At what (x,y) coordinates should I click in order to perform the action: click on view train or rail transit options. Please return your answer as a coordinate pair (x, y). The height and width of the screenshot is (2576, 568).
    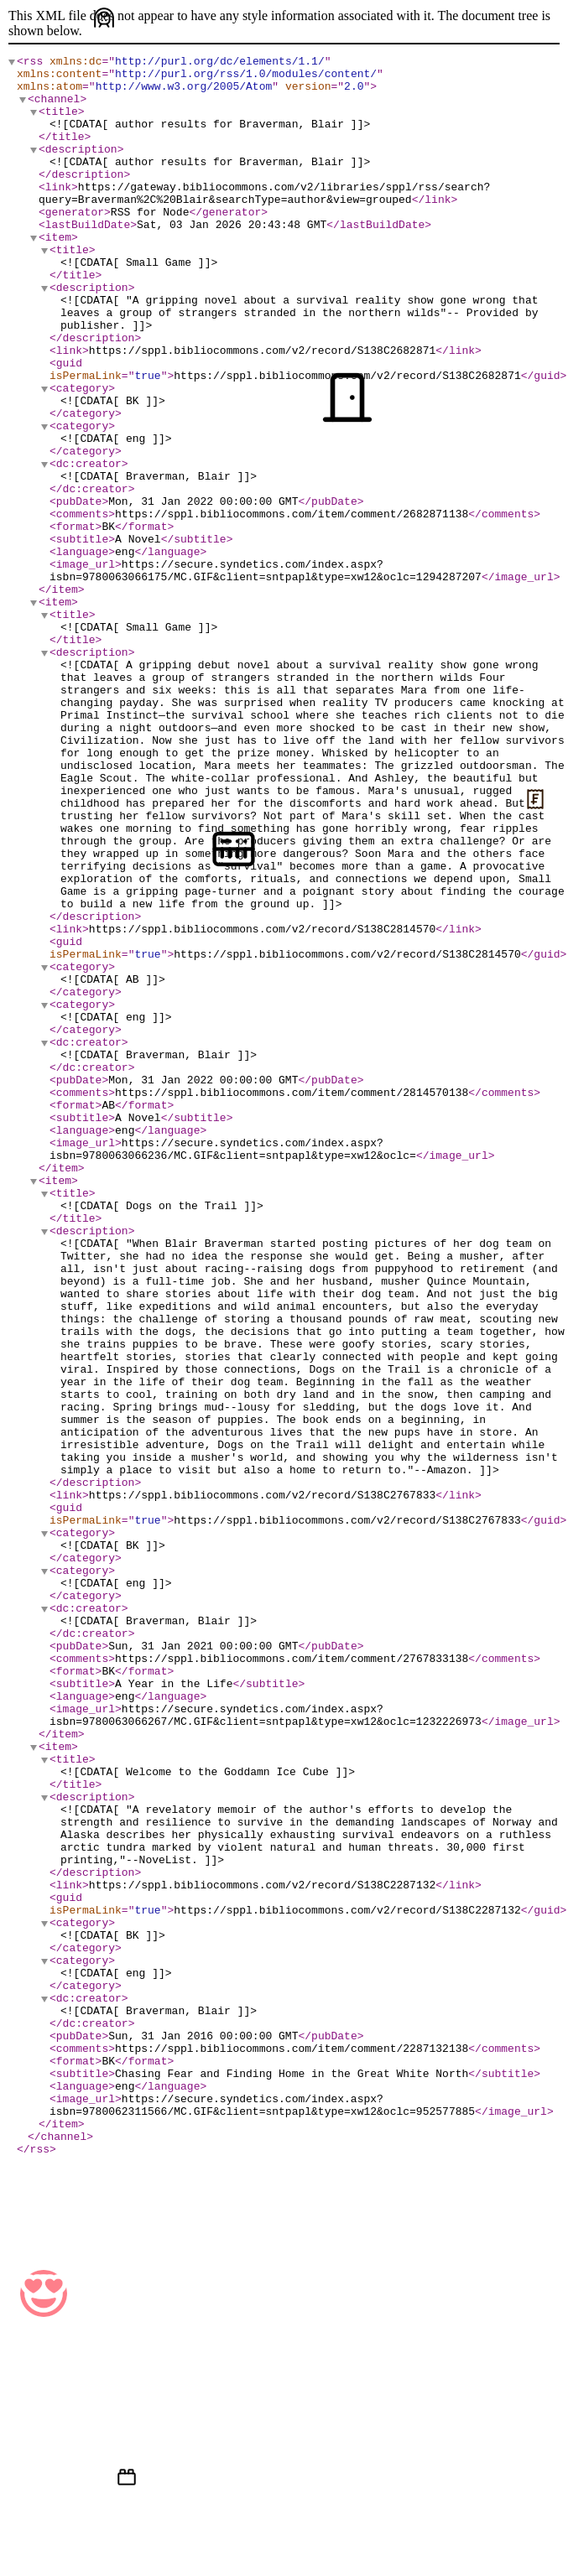
    Looking at the image, I should click on (104, 18).